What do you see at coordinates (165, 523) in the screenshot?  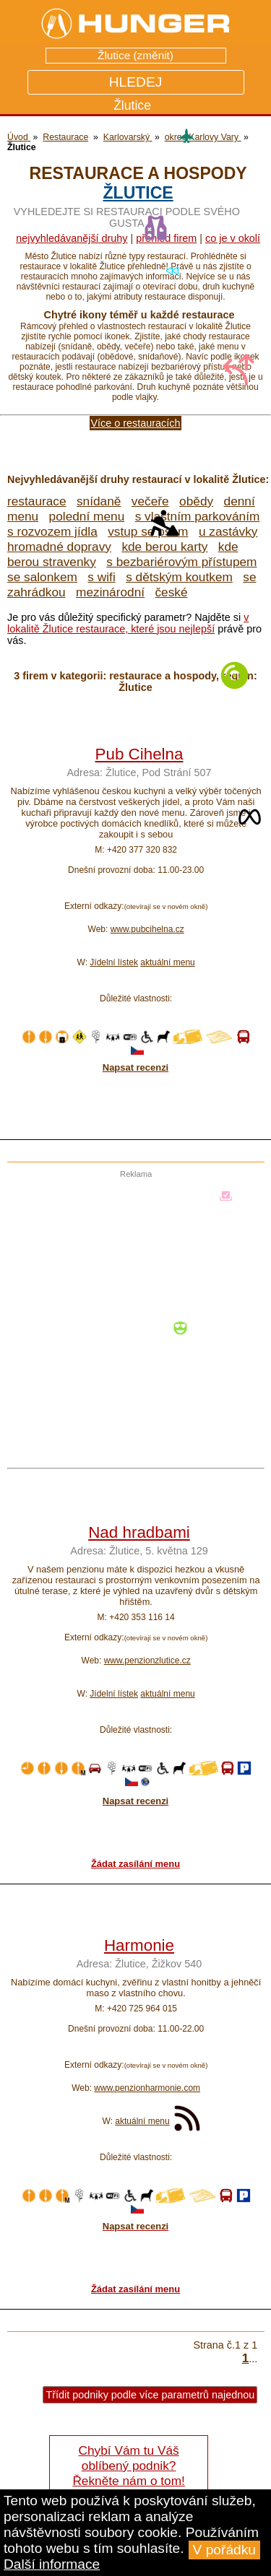 I see `indicates construction or work in progress` at bounding box center [165, 523].